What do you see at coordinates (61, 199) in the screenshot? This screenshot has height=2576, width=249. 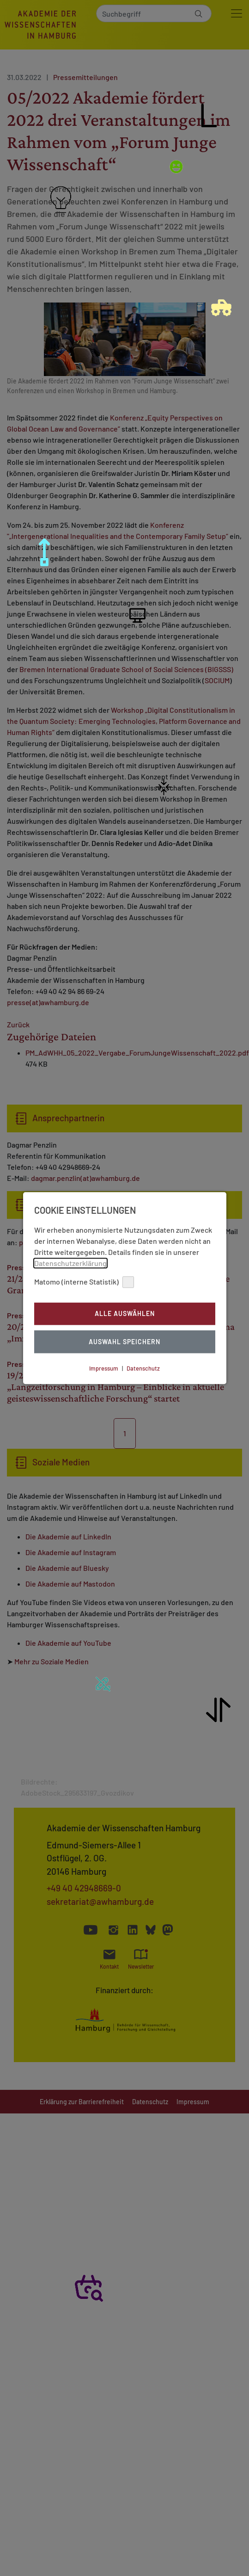 I see `toggle idea or tip suggestions` at bounding box center [61, 199].